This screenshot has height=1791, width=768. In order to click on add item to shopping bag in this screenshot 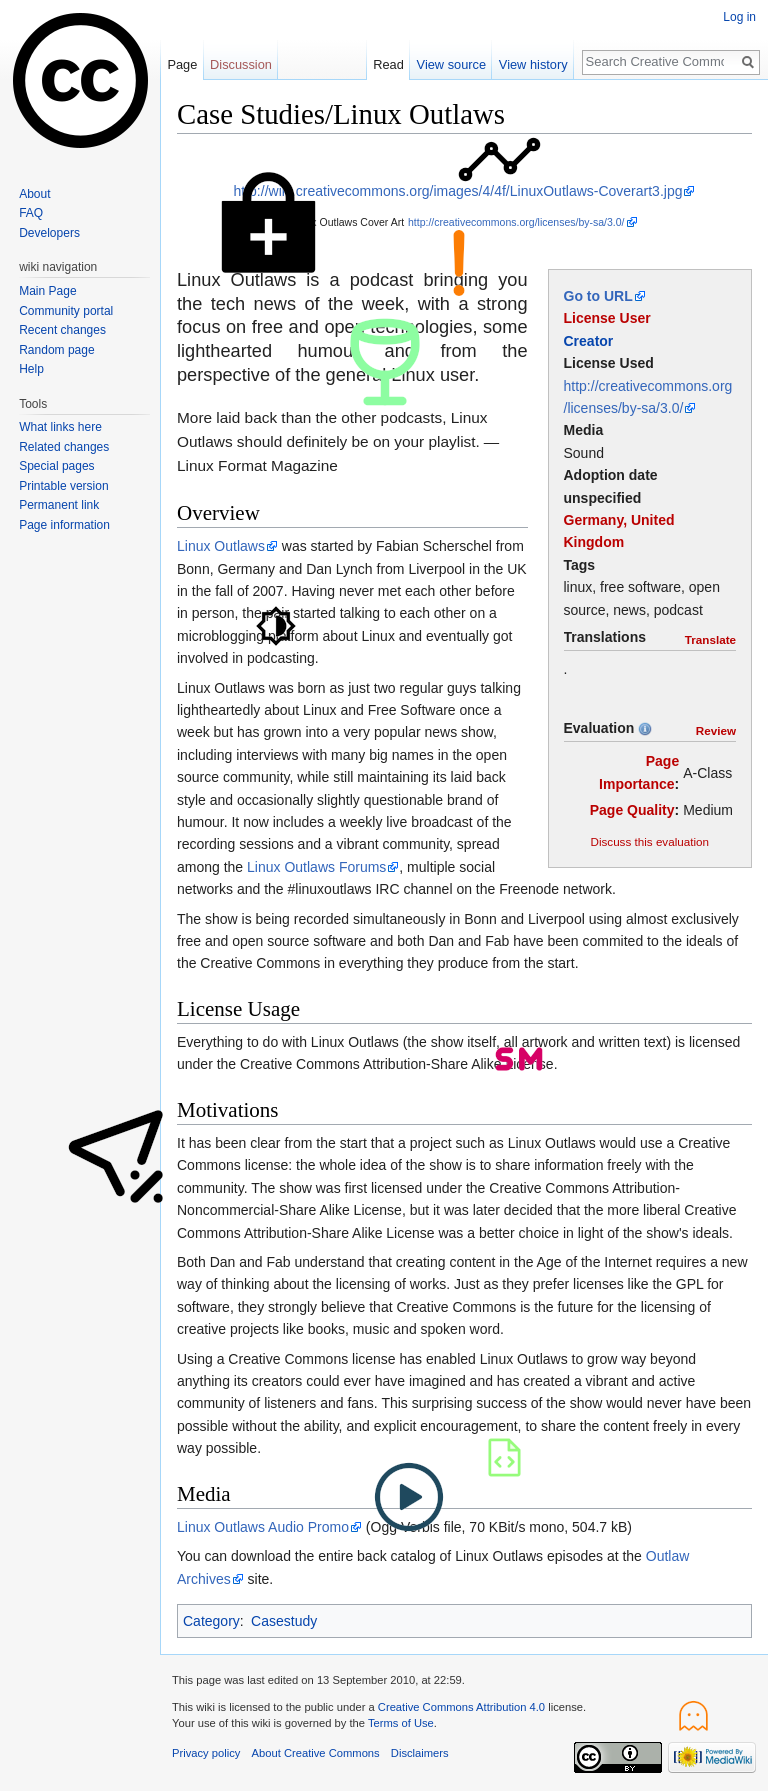, I will do `click(268, 222)`.